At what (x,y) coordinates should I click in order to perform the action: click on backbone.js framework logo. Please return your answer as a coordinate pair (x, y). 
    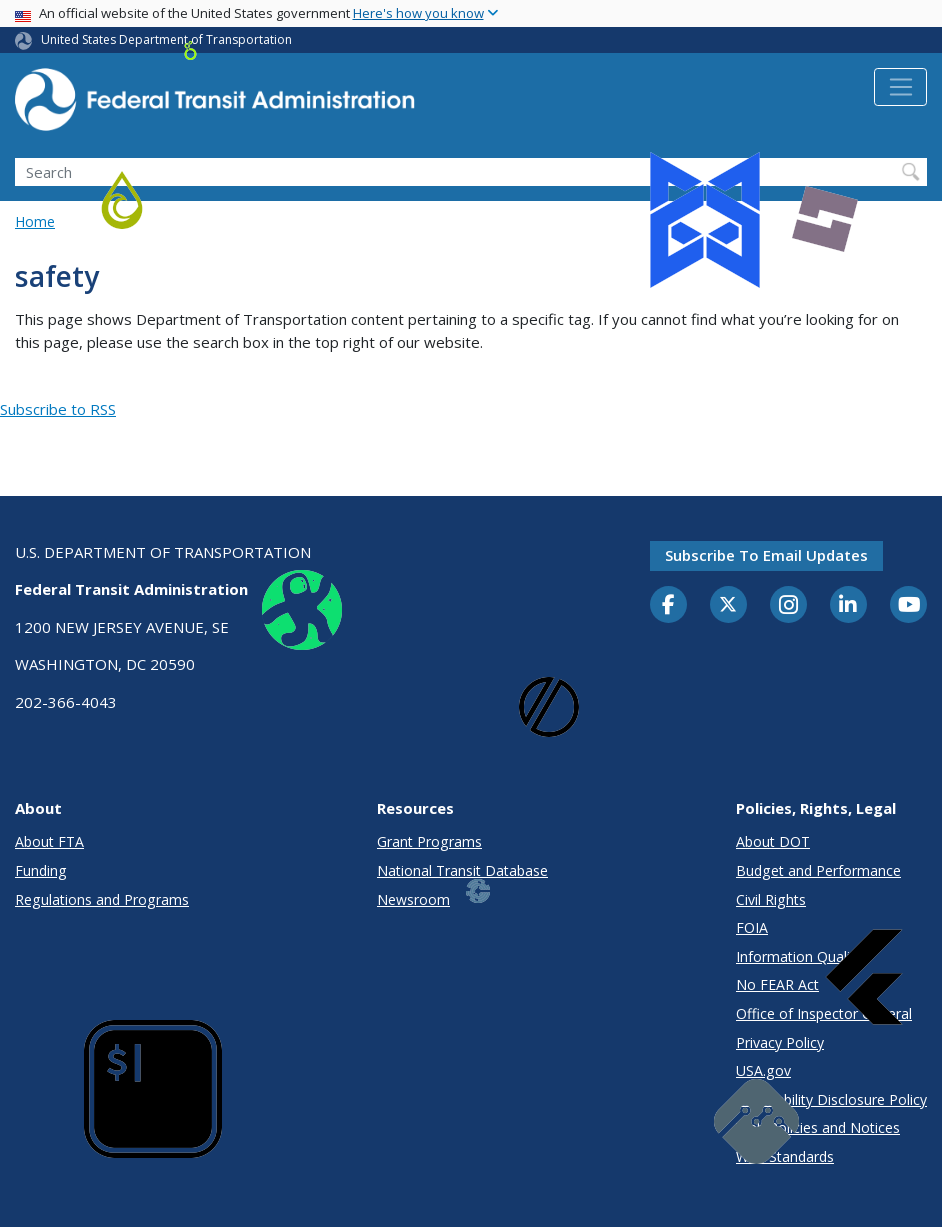
    Looking at the image, I should click on (705, 220).